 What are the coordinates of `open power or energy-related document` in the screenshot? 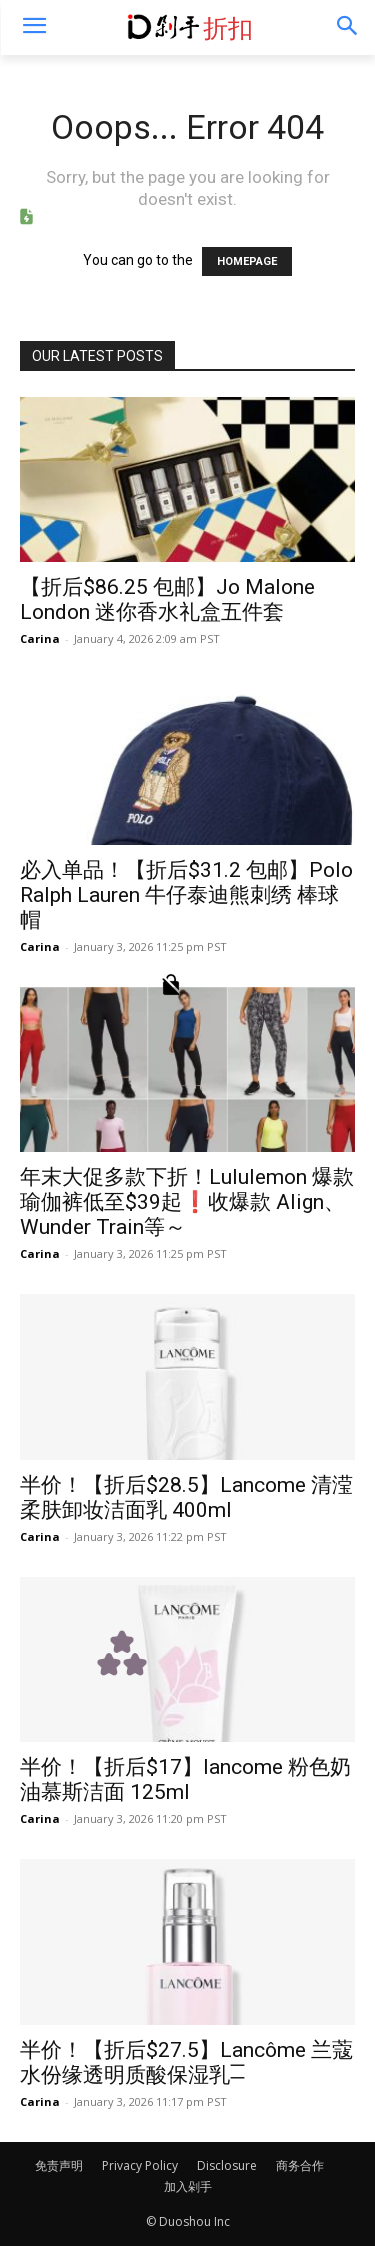 It's located at (26, 216).